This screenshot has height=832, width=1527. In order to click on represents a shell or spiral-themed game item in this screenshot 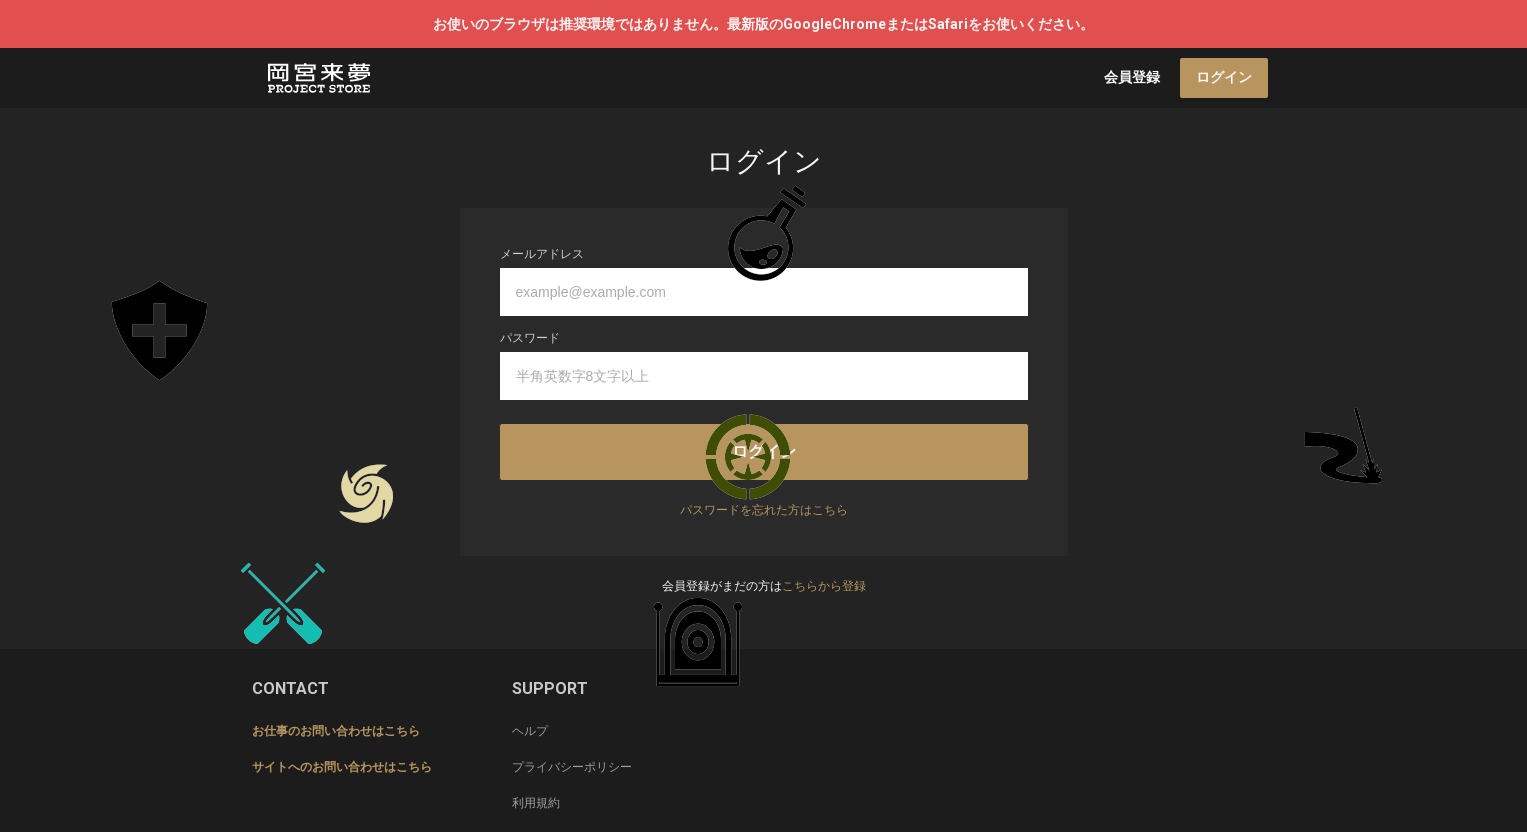, I will do `click(366, 493)`.